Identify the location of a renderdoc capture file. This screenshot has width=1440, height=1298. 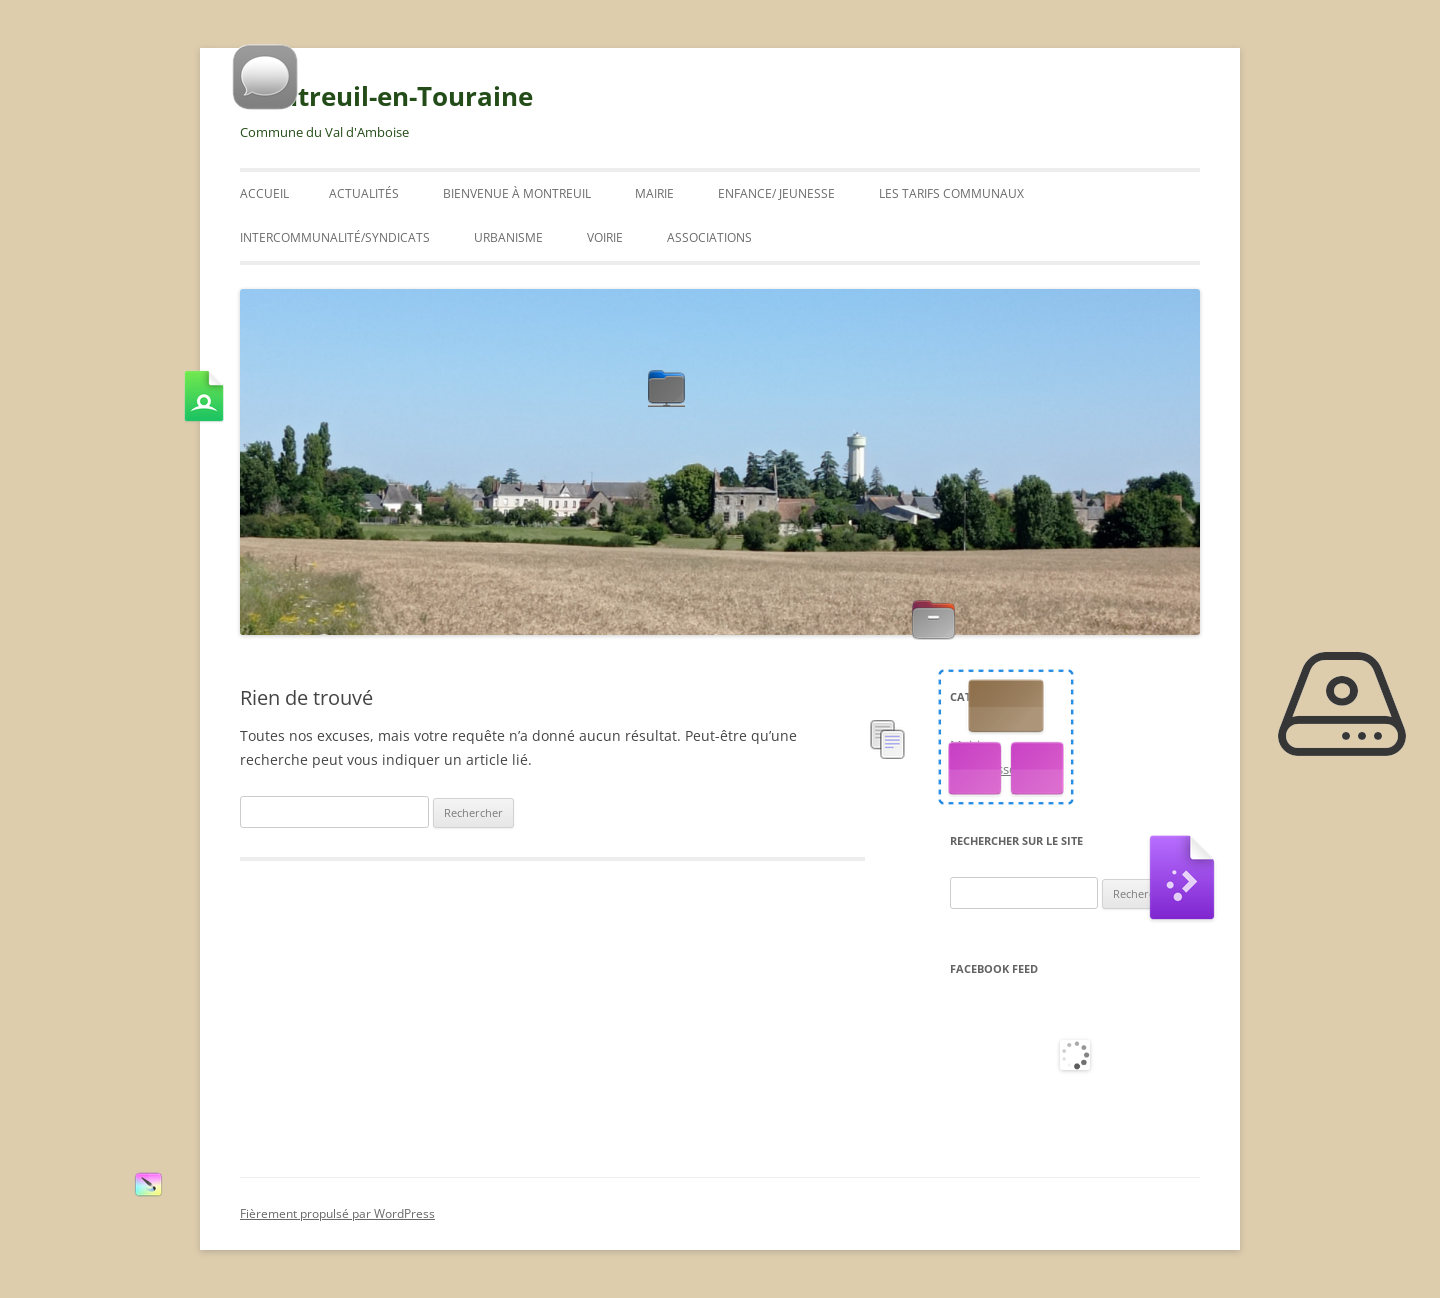
(204, 397).